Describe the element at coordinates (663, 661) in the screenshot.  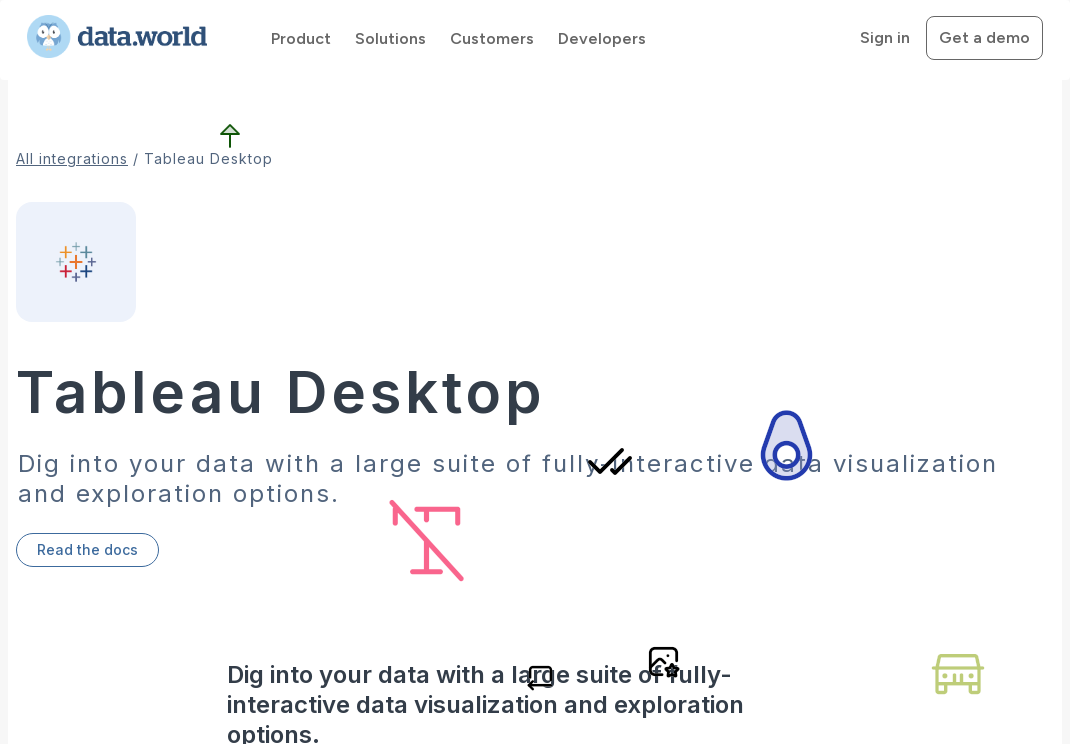
I see `add photo to favorites` at that location.